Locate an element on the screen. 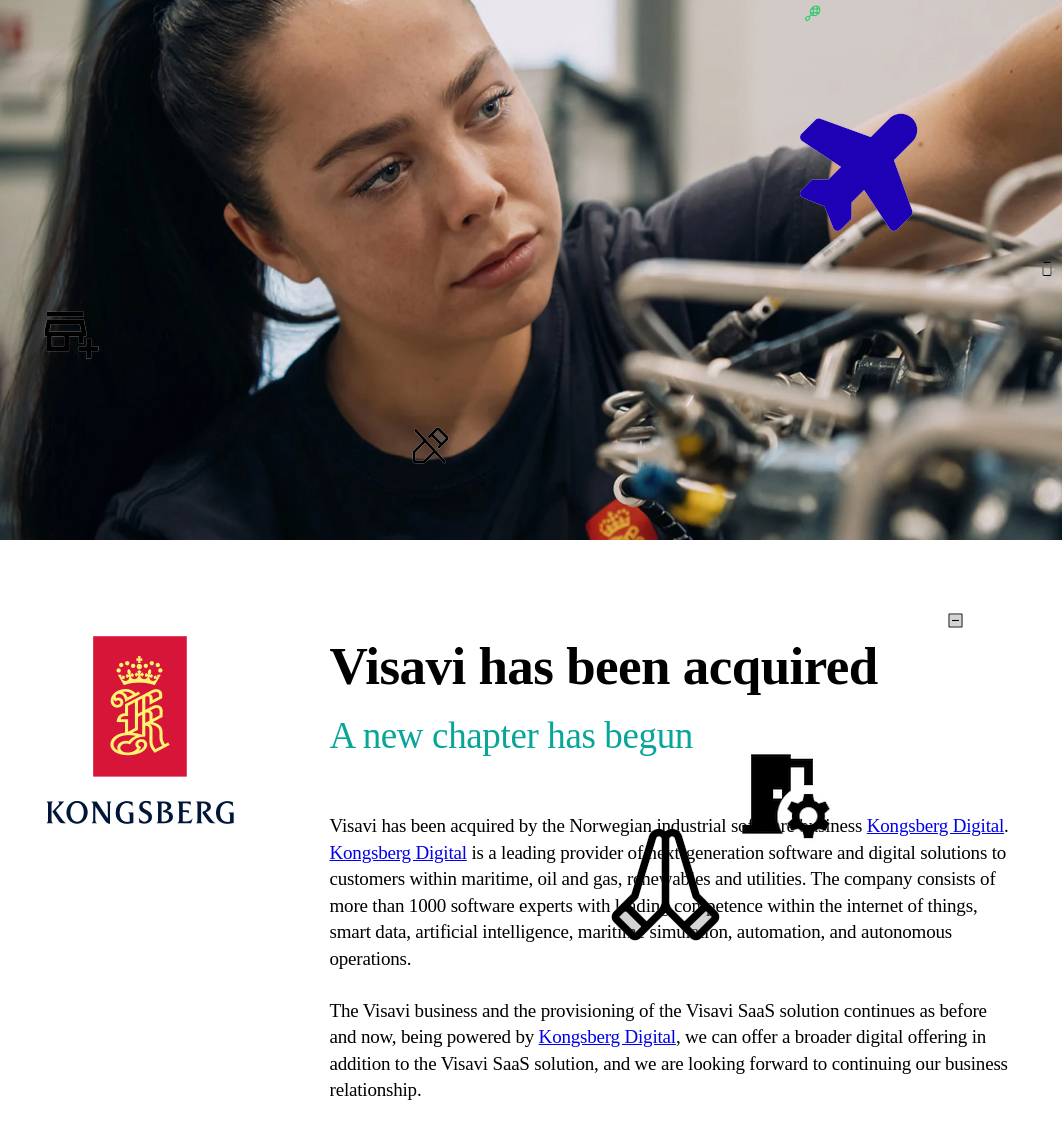  access device camera settings is located at coordinates (1047, 269).